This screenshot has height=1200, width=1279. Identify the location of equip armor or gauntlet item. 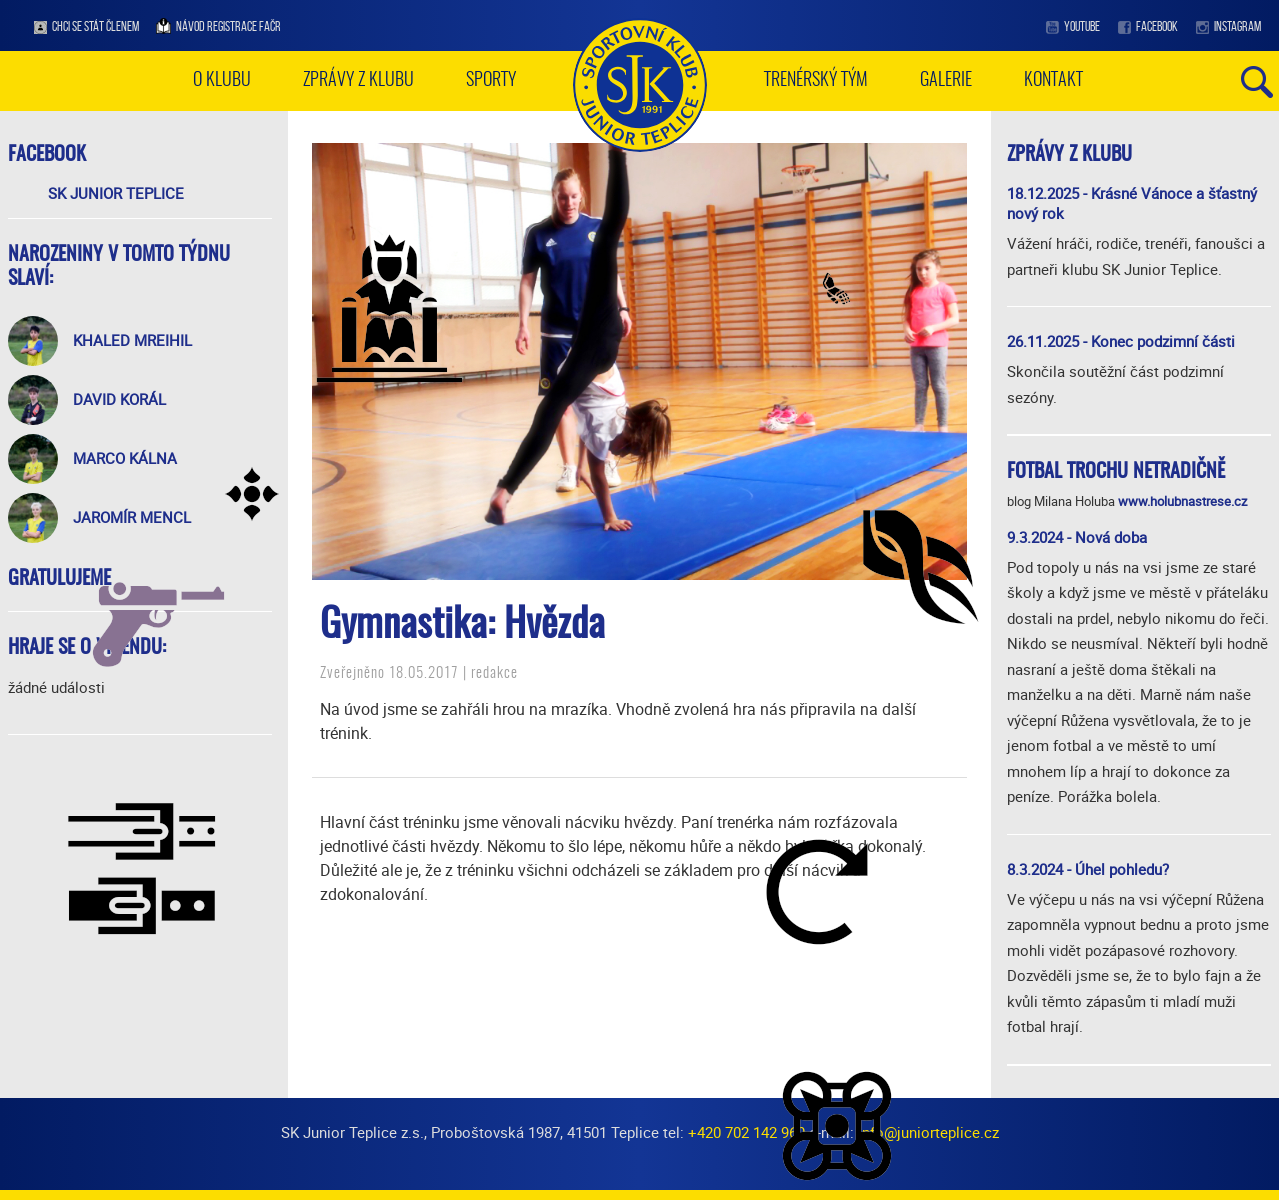
(836, 288).